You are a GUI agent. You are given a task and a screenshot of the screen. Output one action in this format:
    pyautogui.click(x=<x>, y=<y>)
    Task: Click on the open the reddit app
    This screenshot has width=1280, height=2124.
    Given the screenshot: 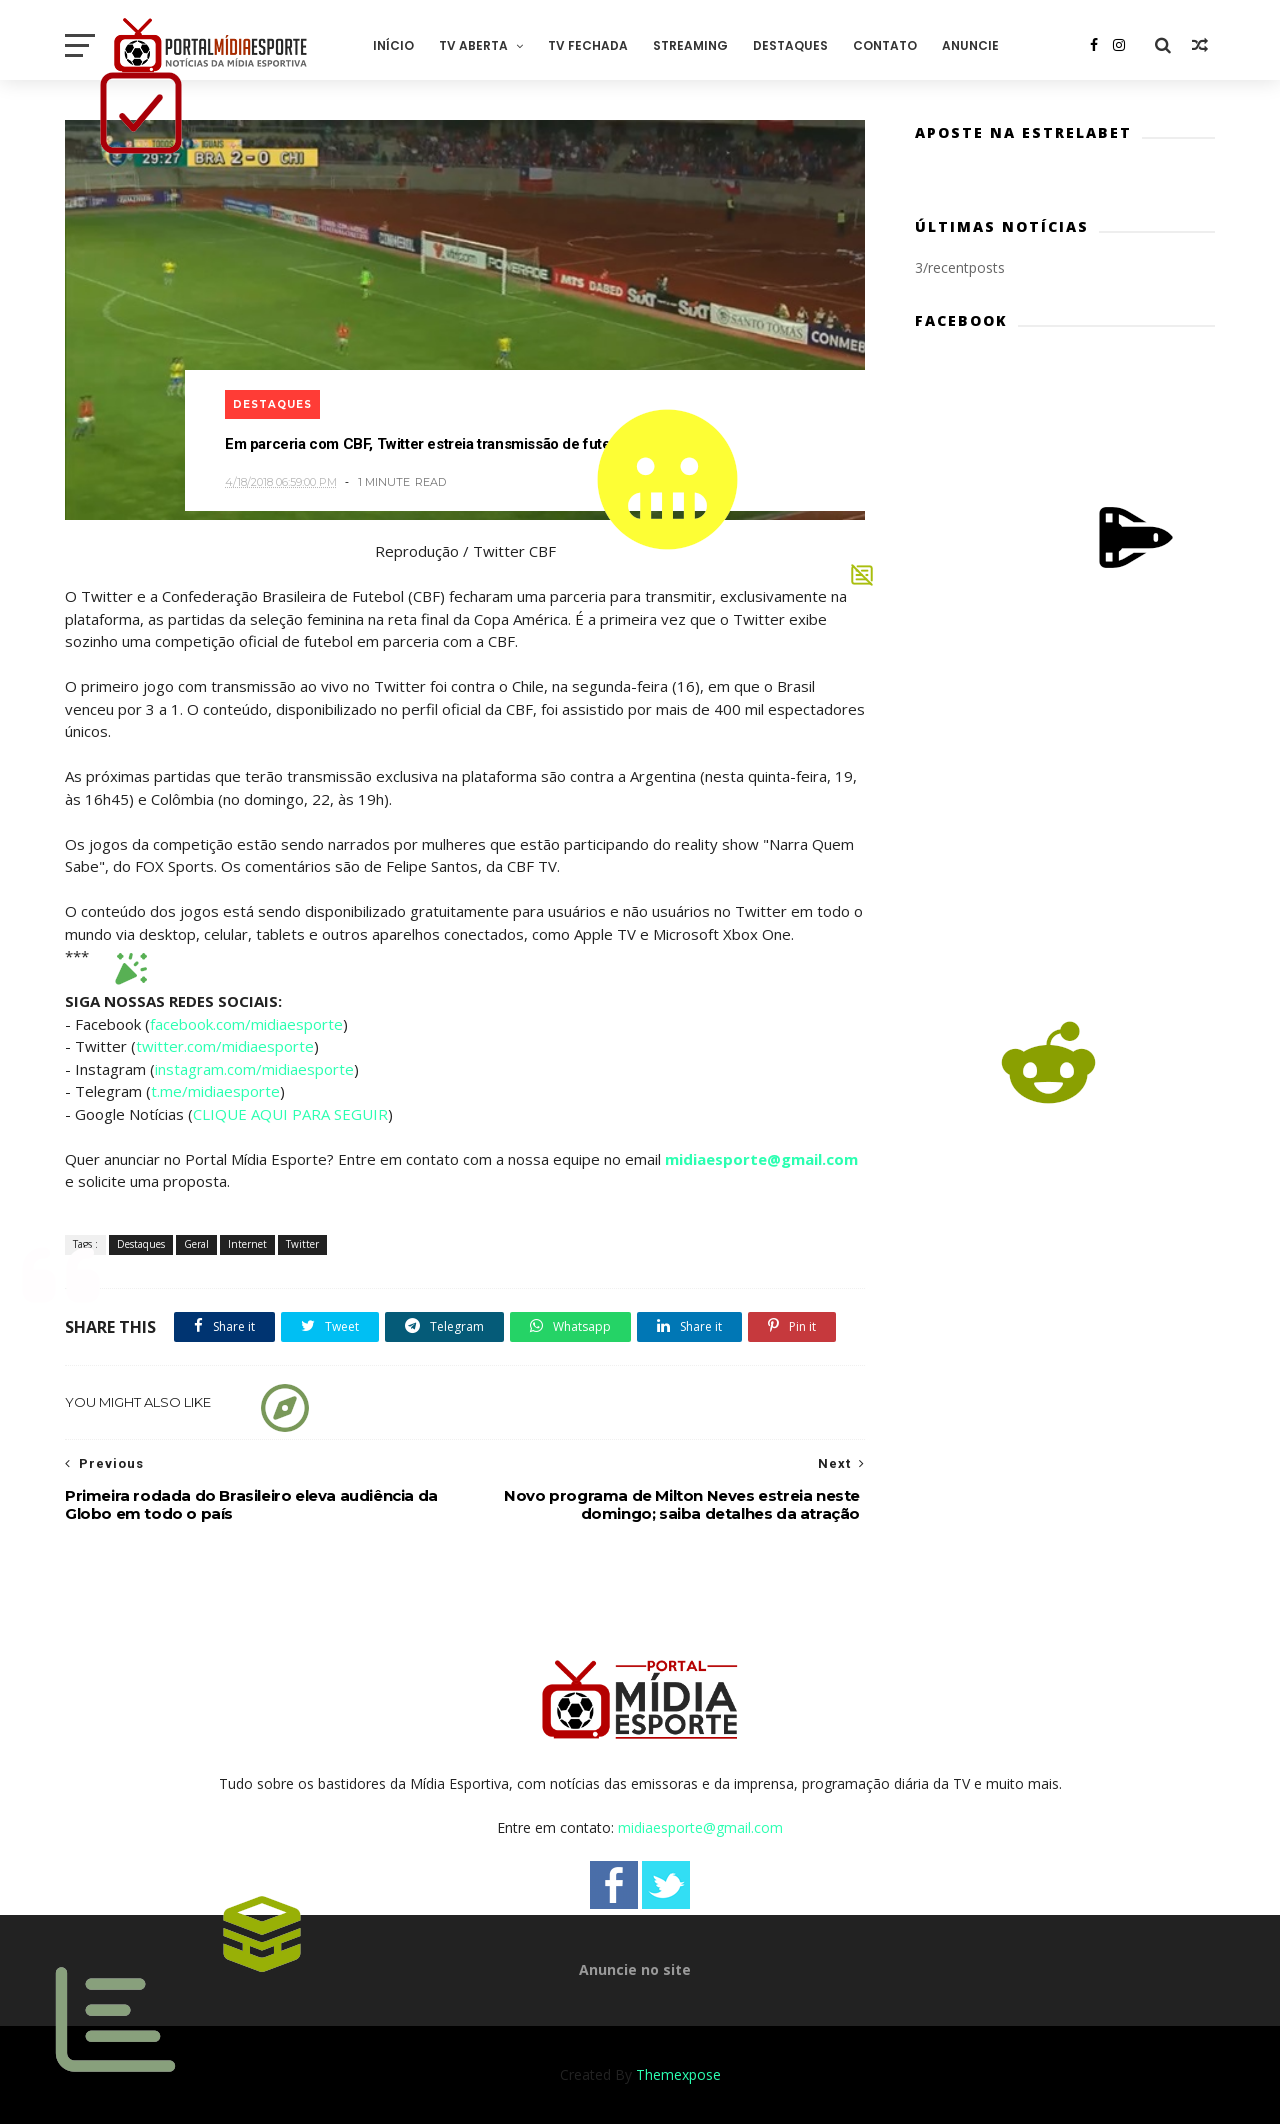 What is the action you would take?
    pyautogui.click(x=1048, y=1062)
    